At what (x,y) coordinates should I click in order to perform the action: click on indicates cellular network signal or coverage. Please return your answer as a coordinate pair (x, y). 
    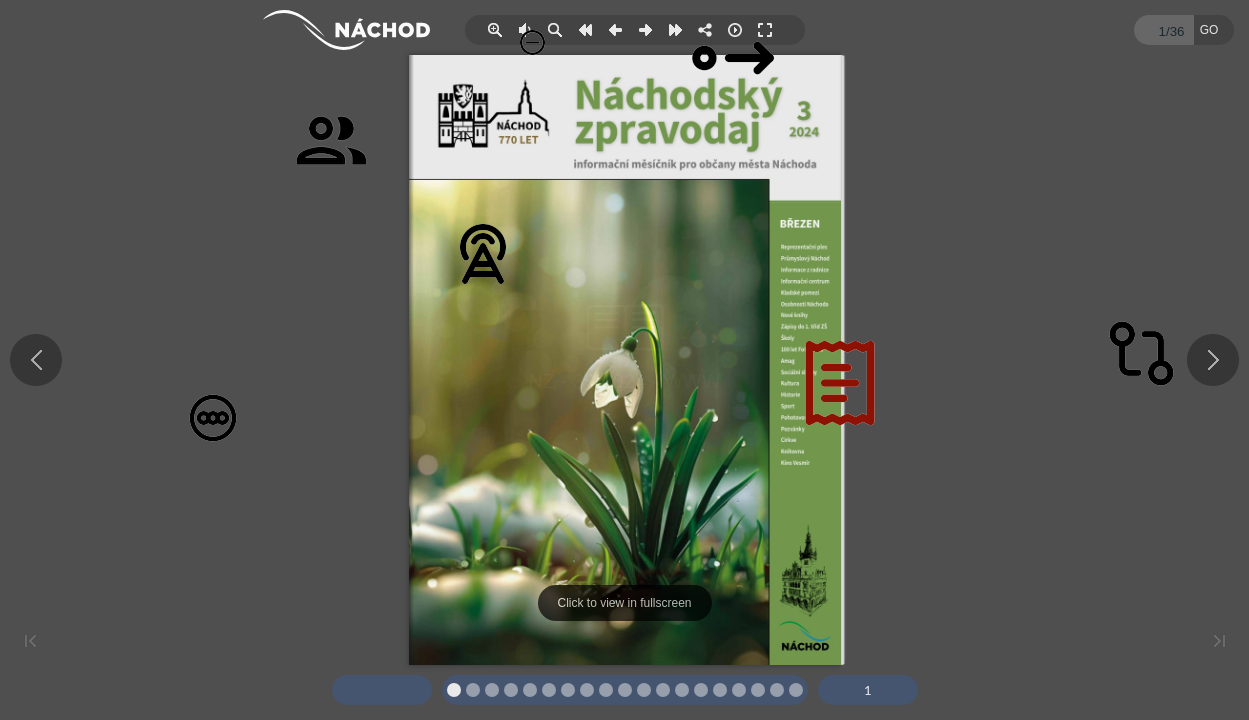
    Looking at the image, I should click on (483, 255).